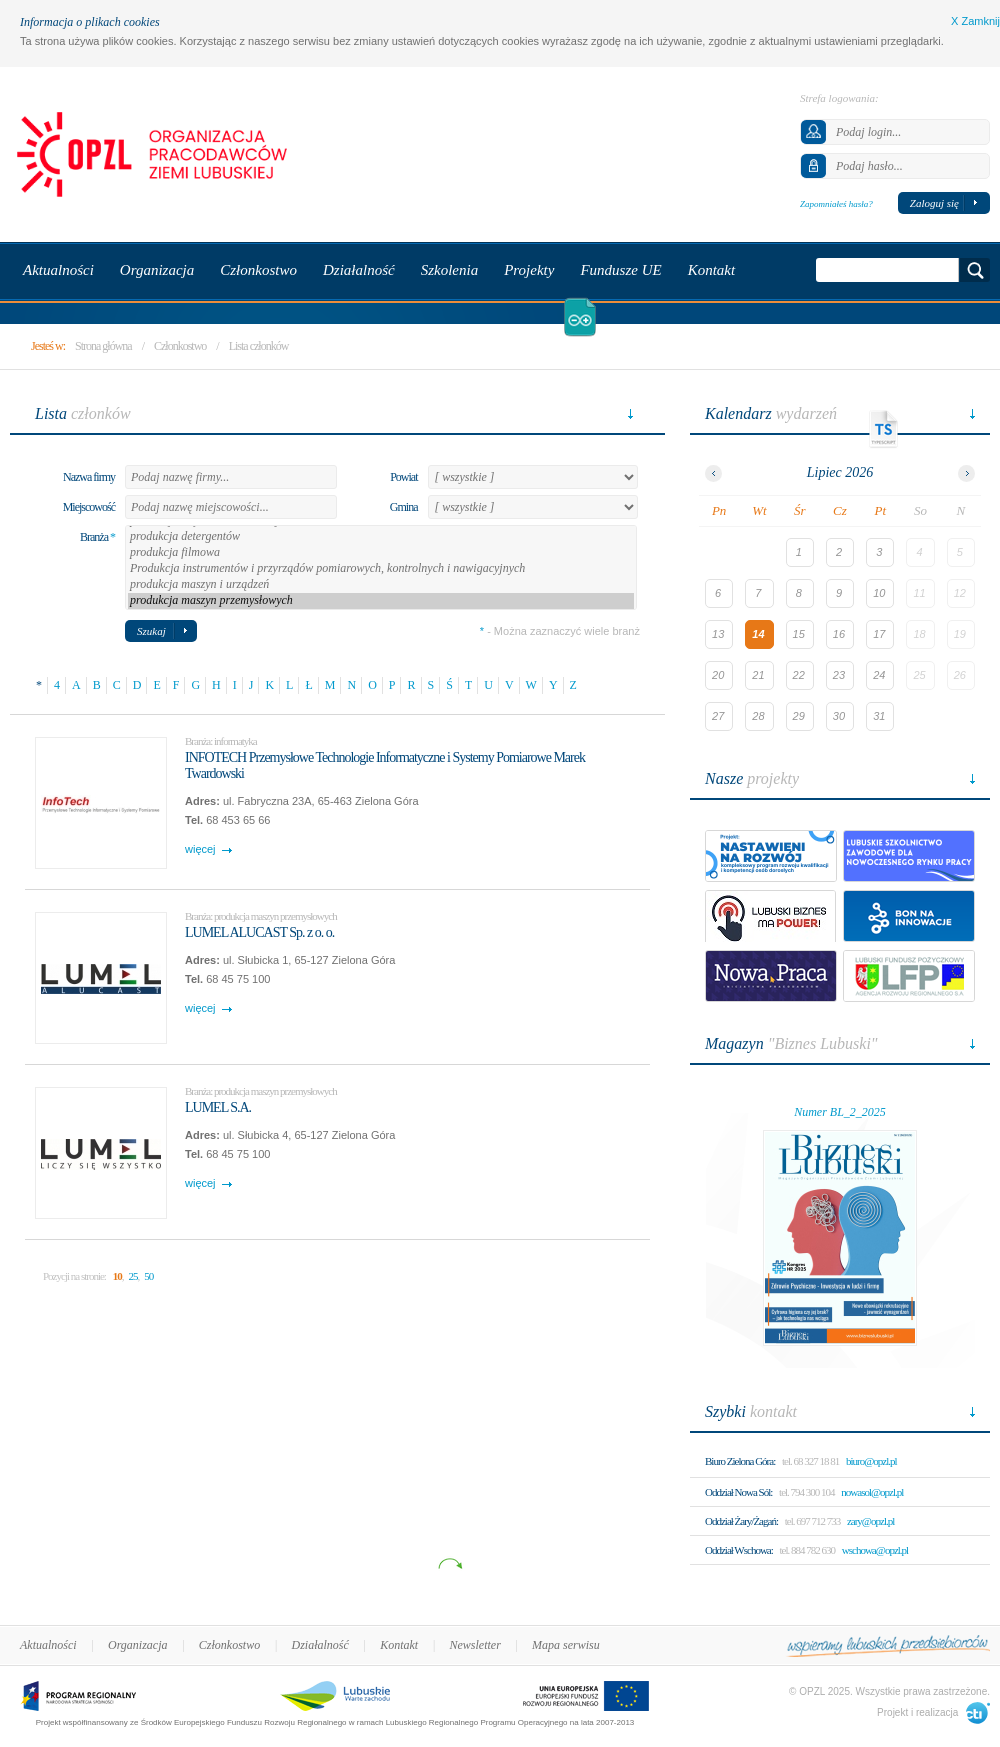  What do you see at coordinates (450, 1563) in the screenshot?
I see `redo the last undone action` at bounding box center [450, 1563].